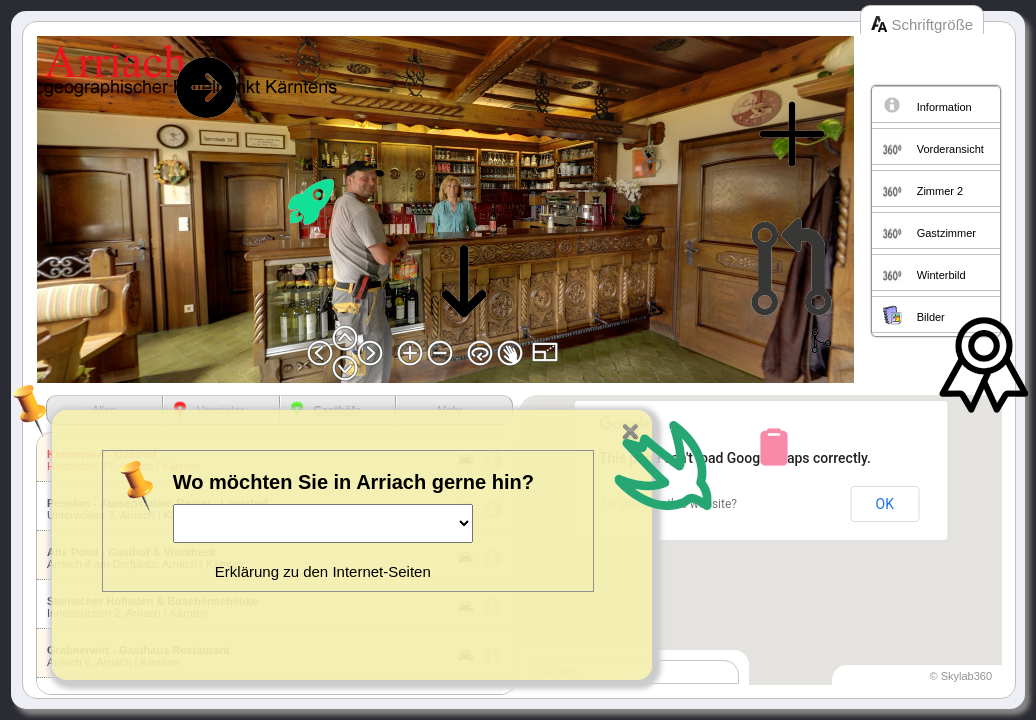  Describe the element at coordinates (774, 447) in the screenshot. I see `view clipboard contents` at that location.